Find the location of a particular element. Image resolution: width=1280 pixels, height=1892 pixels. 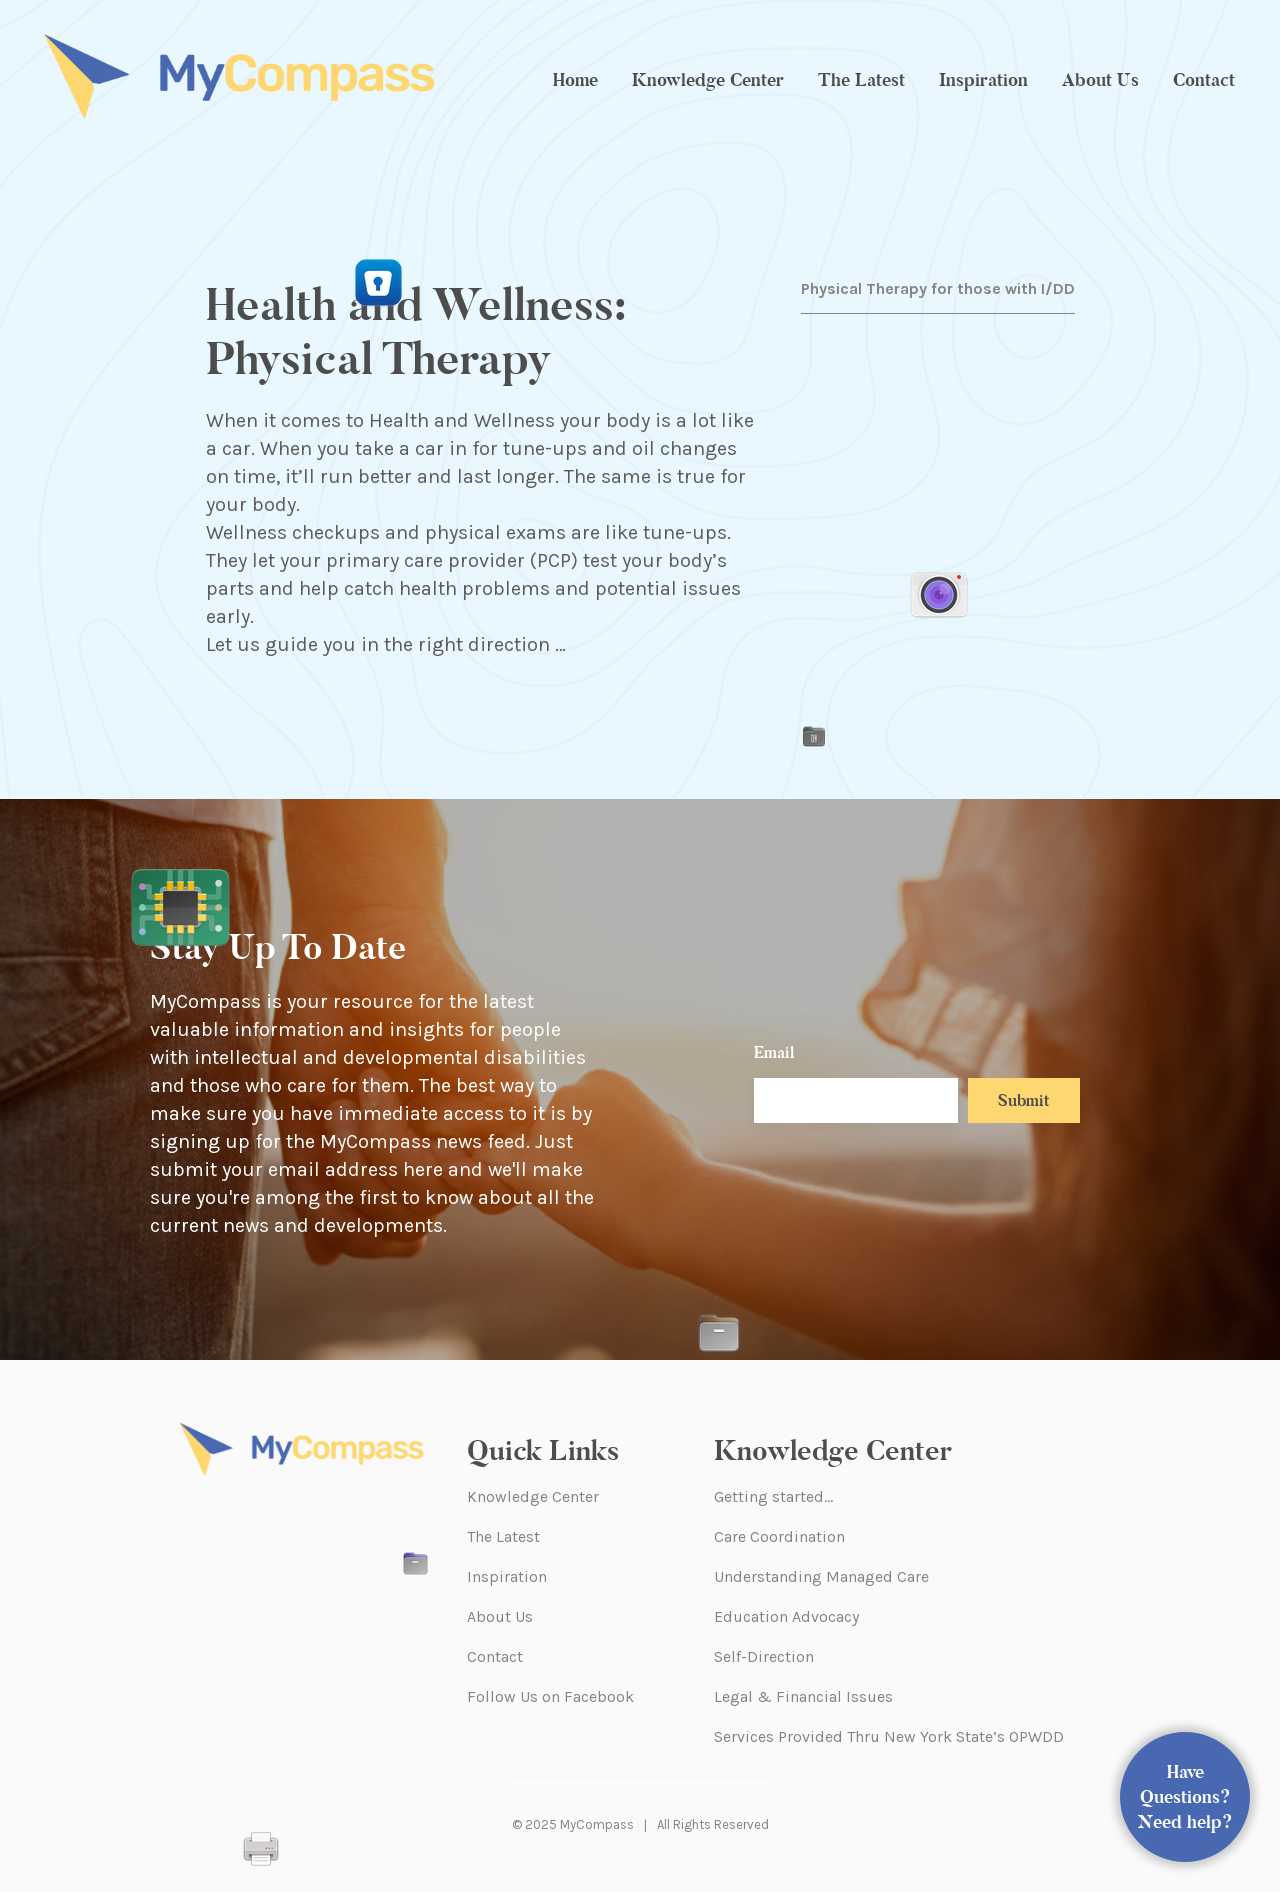

open the file manager application is located at coordinates (719, 1333).